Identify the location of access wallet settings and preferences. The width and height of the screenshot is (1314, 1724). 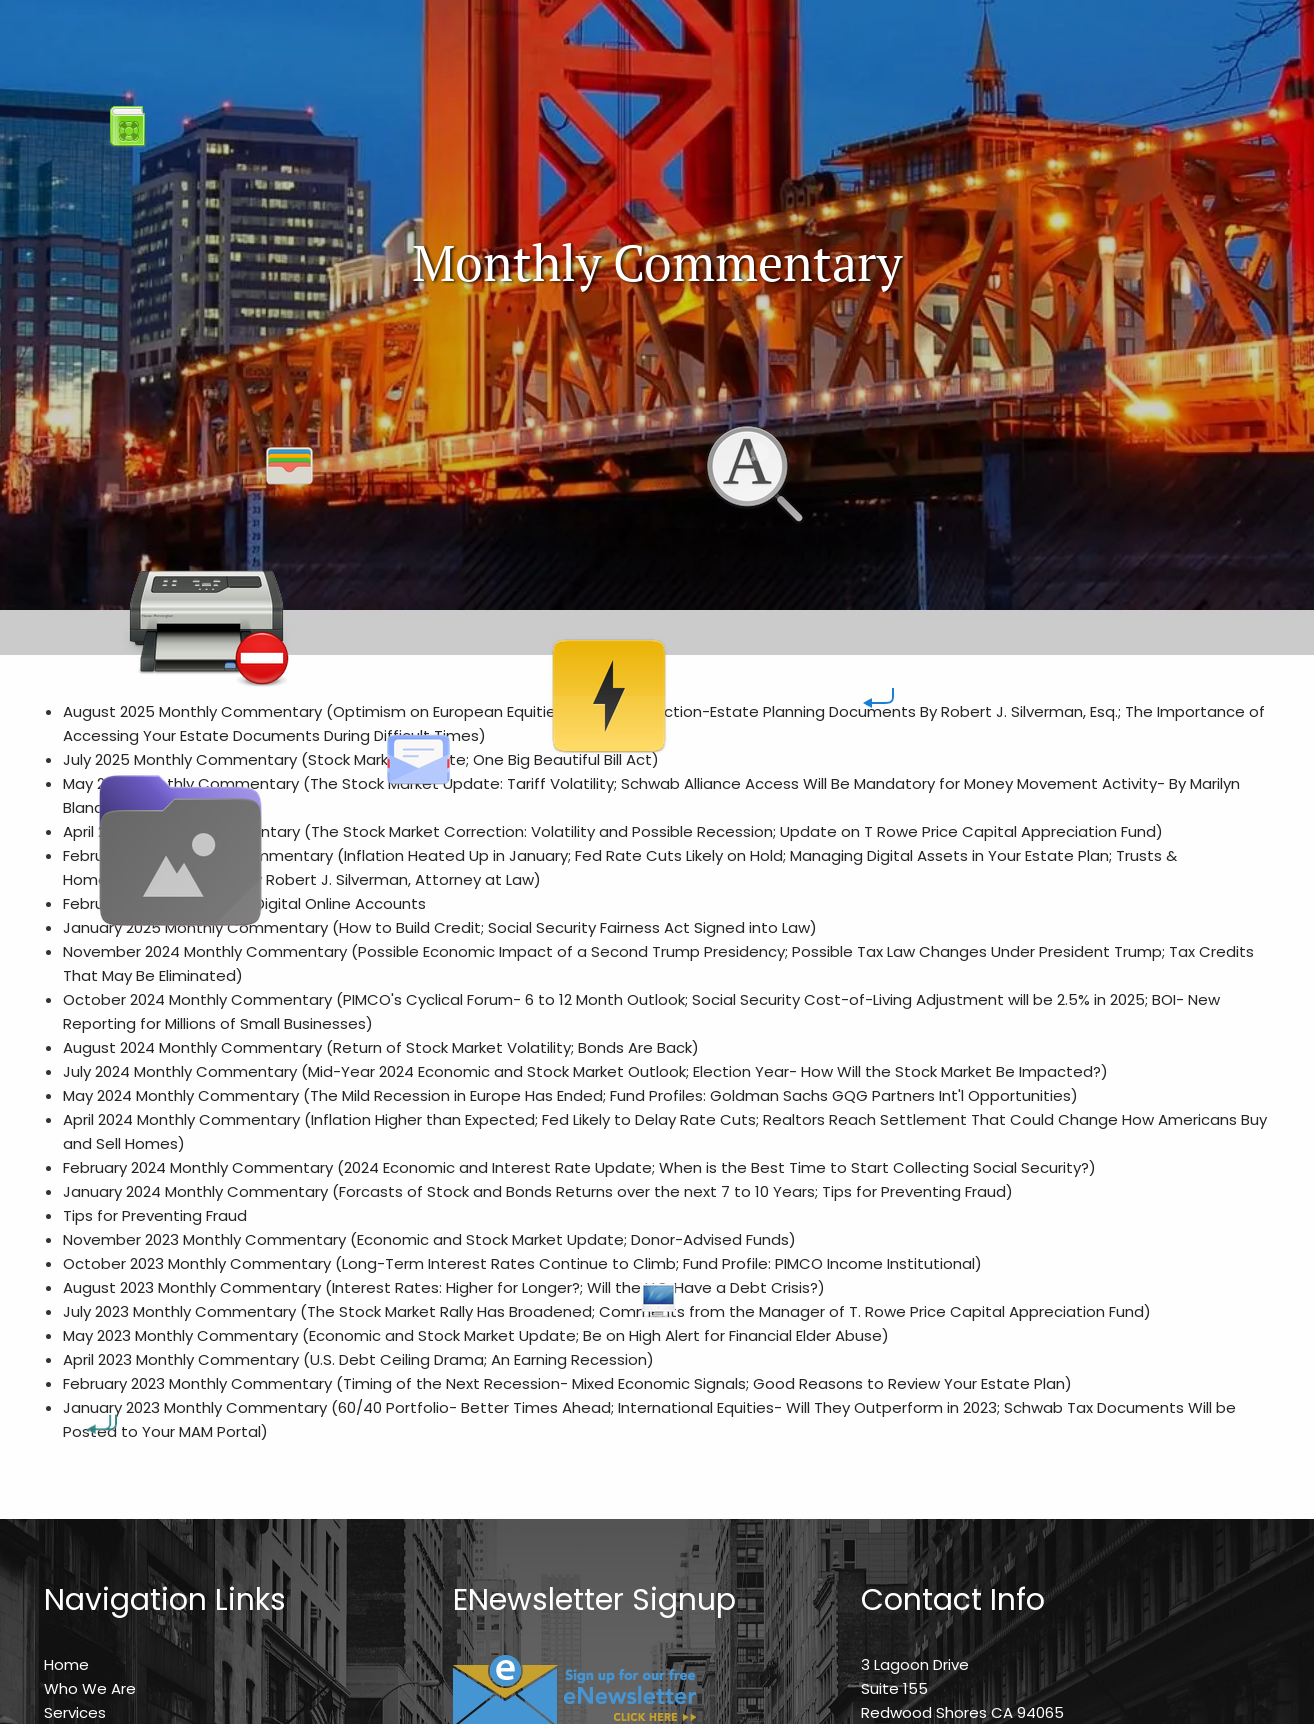
(289, 465).